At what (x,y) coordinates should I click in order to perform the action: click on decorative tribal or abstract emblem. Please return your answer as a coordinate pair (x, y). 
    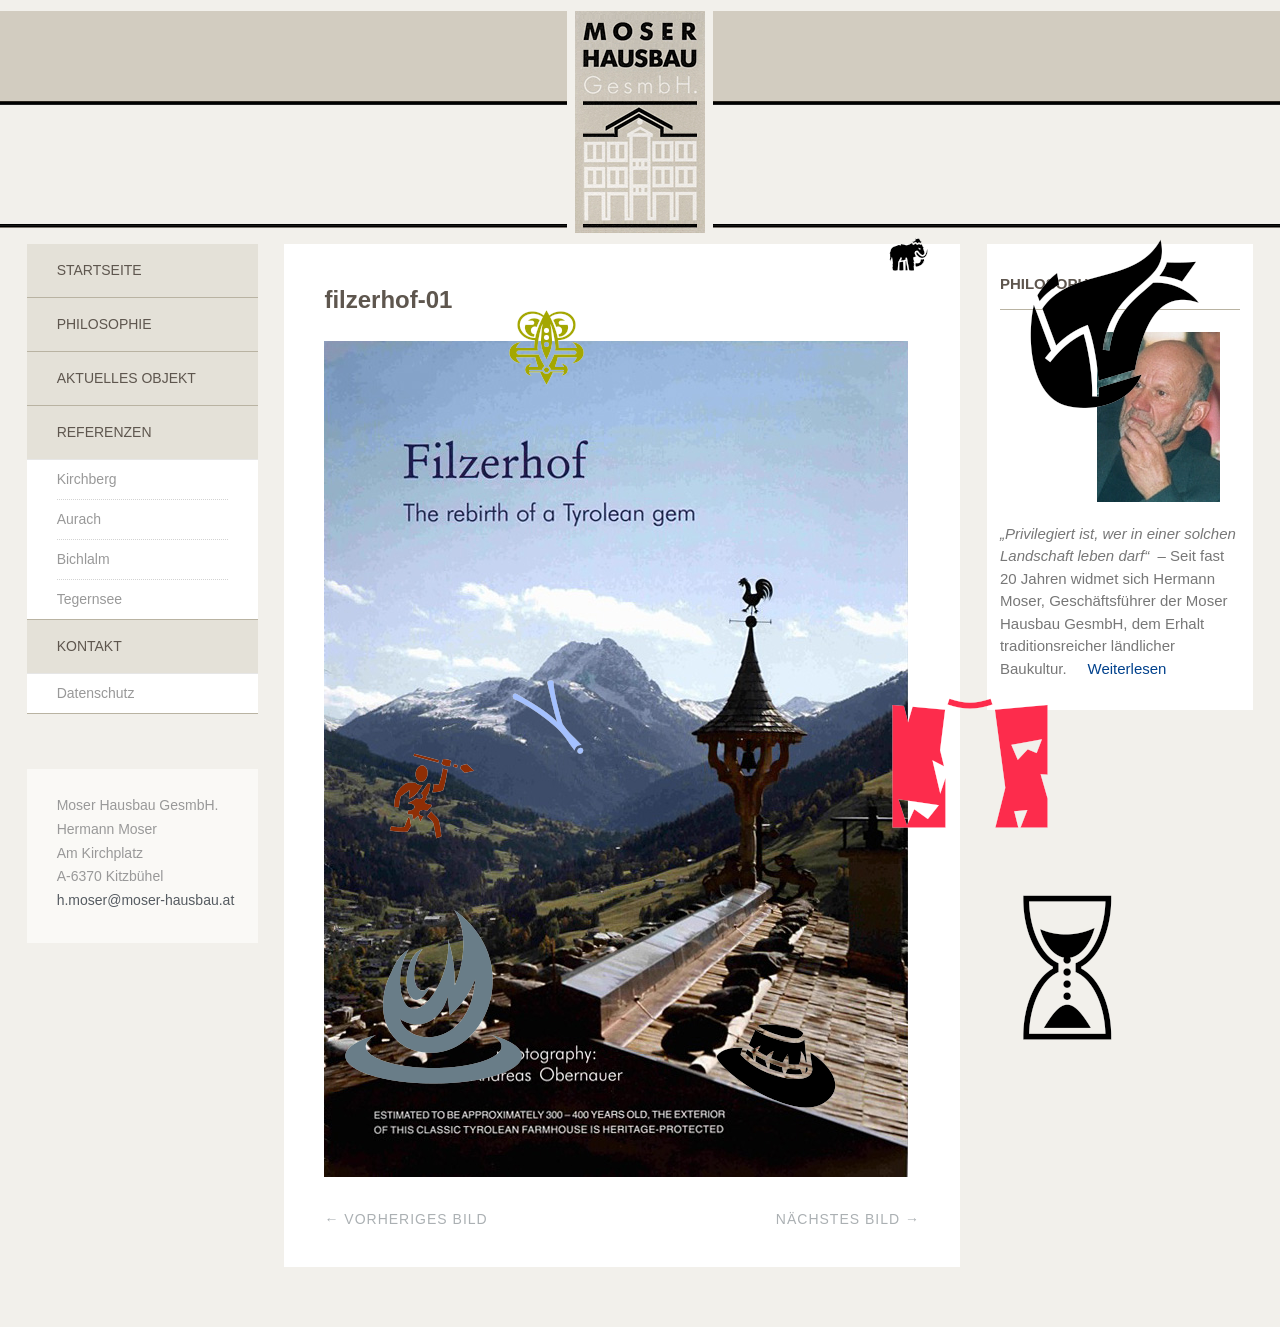
    Looking at the image, I should click on (546, 347).